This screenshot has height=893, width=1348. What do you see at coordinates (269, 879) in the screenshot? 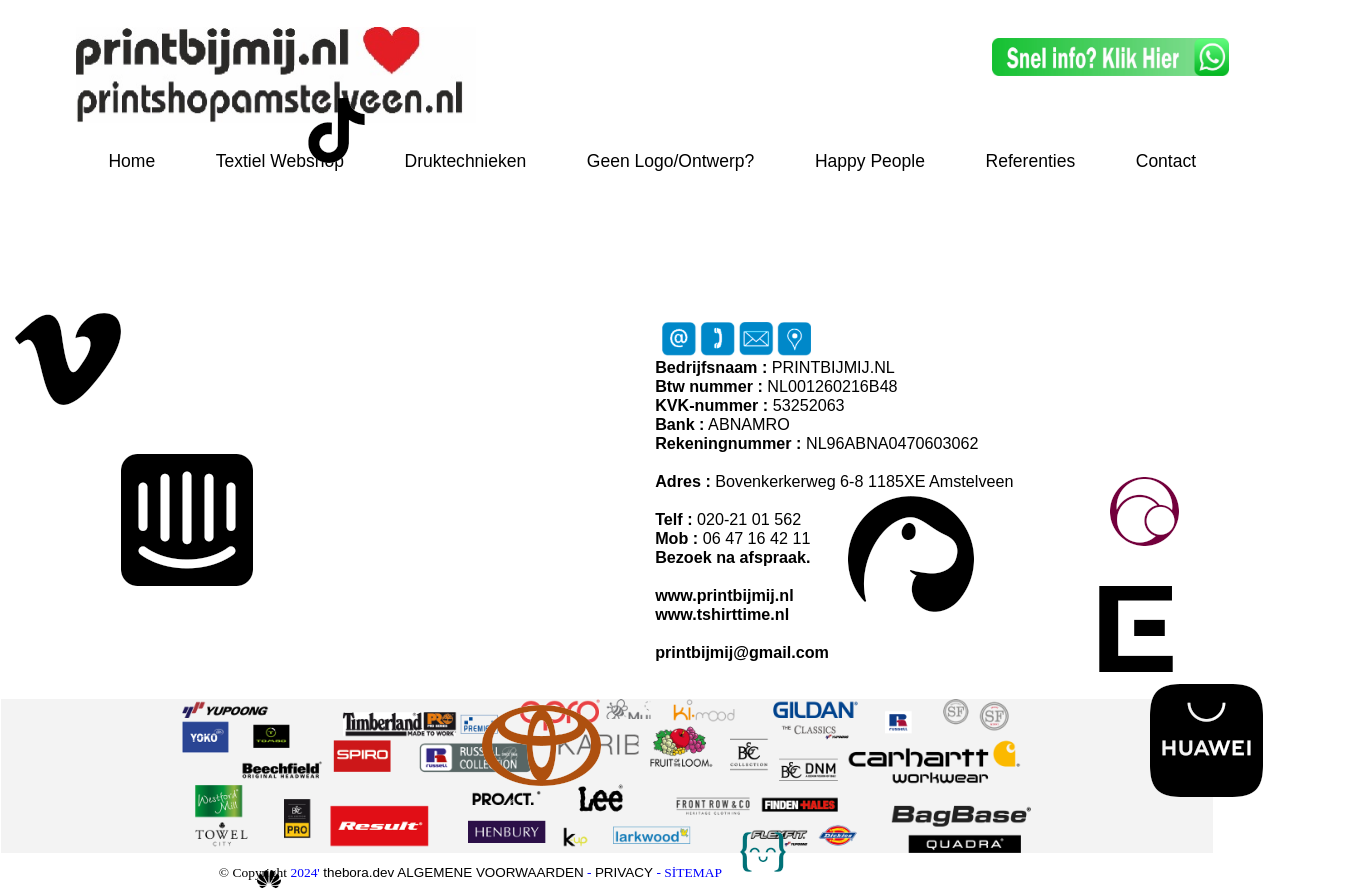
I see `Huawei brand logo` at bounding box center [269, 879].